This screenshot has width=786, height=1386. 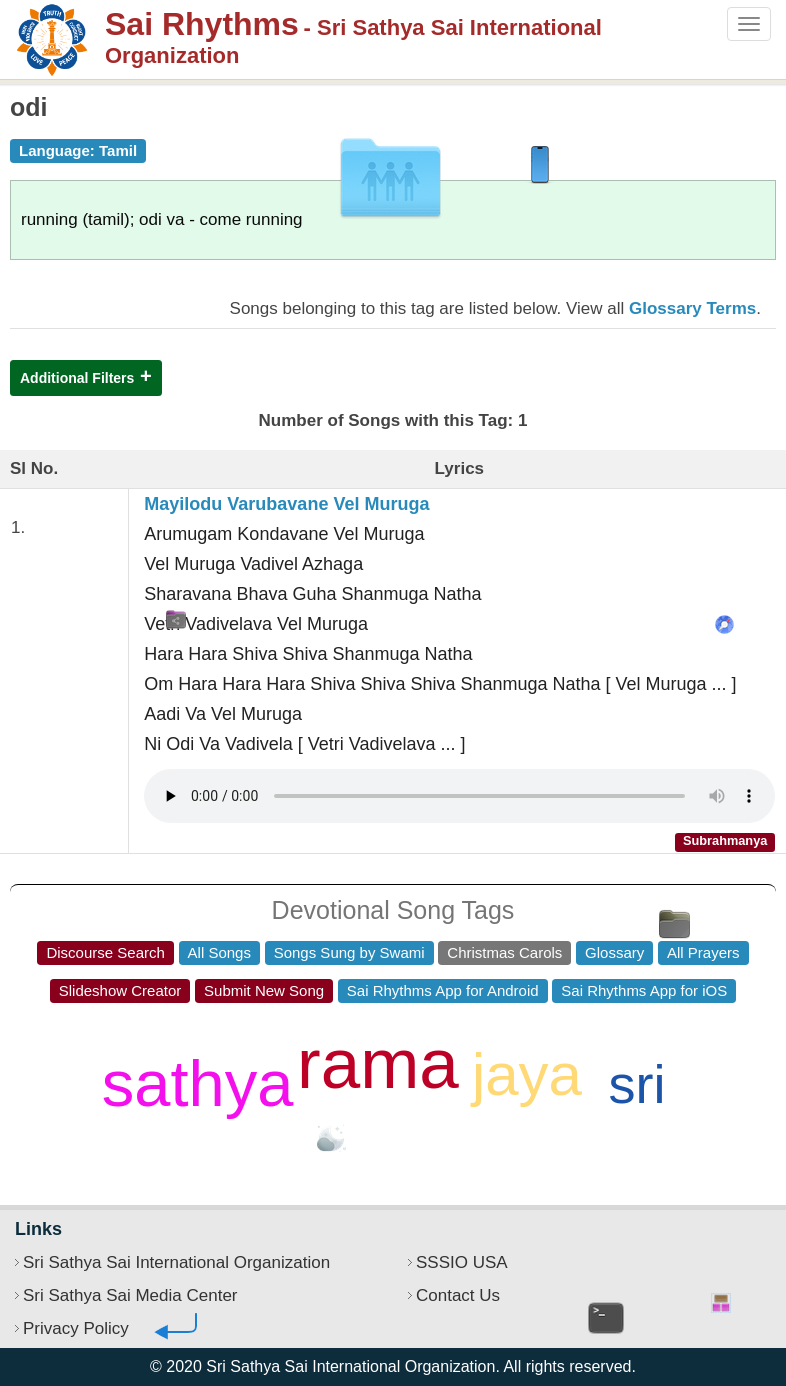 What do you see at coordinates (176, 619) in the screenshot?
I see `open your public shared folder` at bounding box center [176, 619].